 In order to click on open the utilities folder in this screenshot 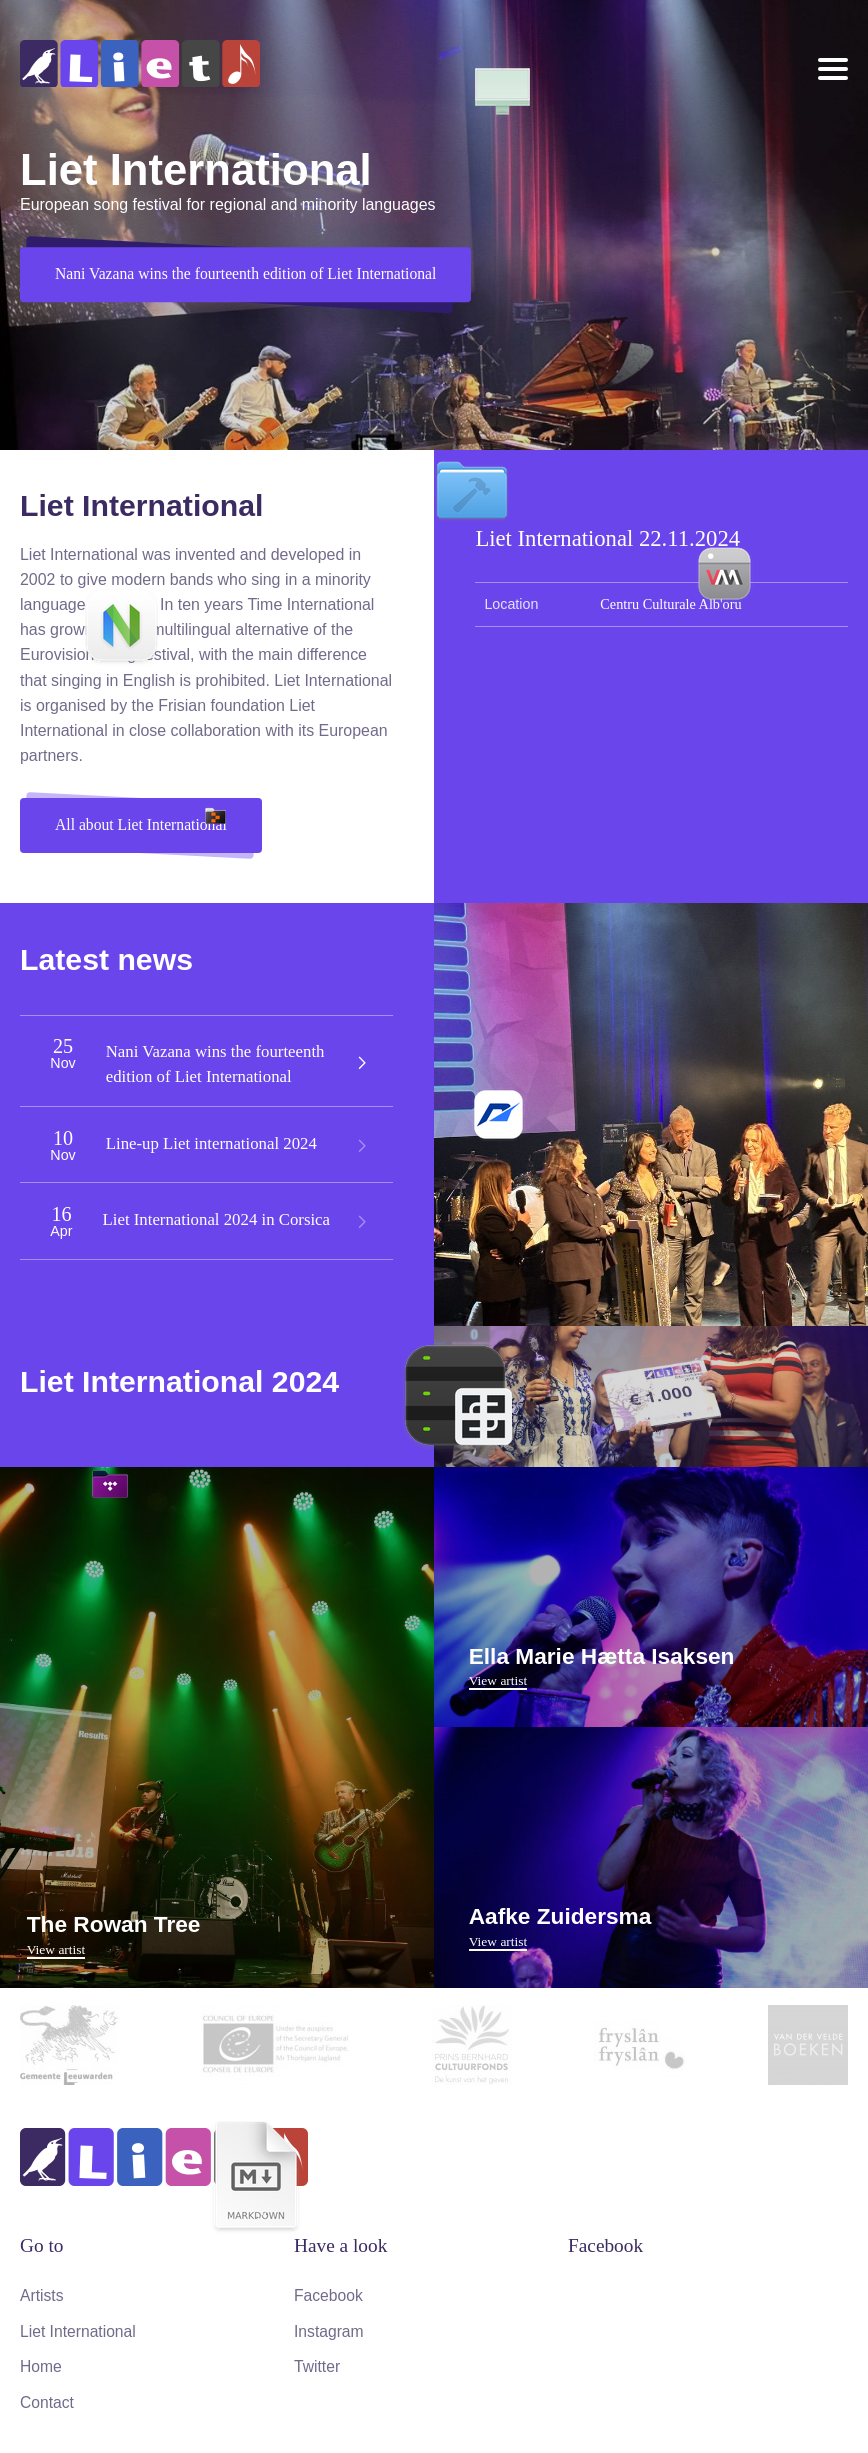, I will do `click(472, 490)`.